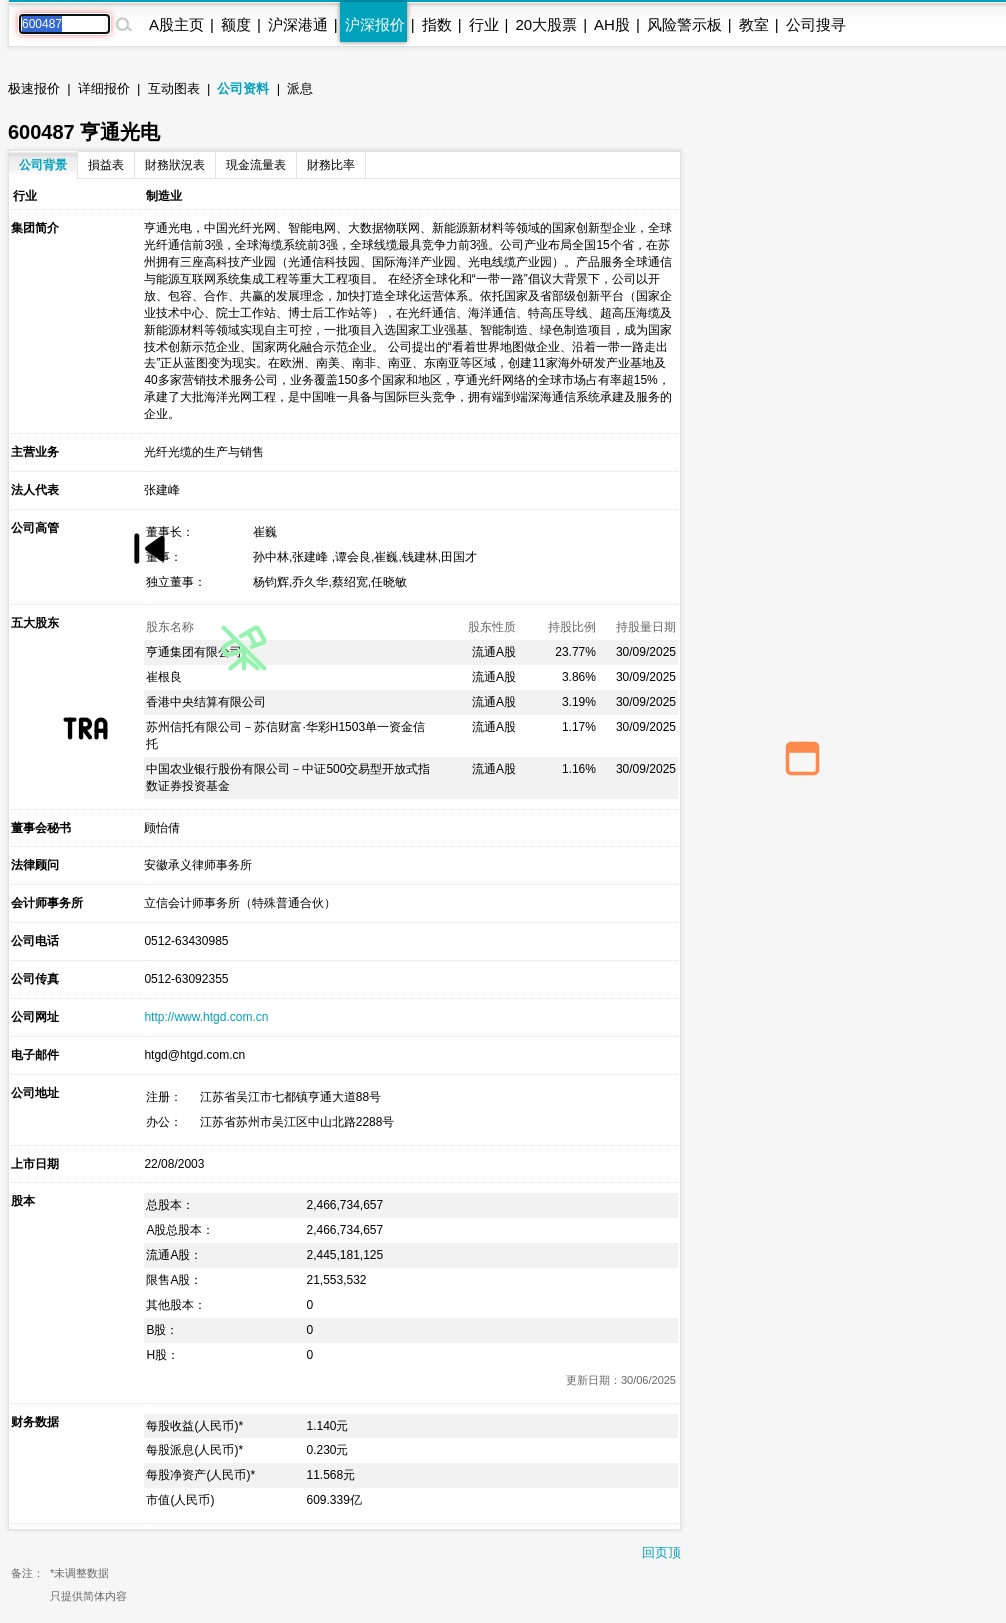  What do you see at coordinates (244, 648) in the screenshot?
I see `telescope feature disabled or unavailable` at bounding box center [244, 648].